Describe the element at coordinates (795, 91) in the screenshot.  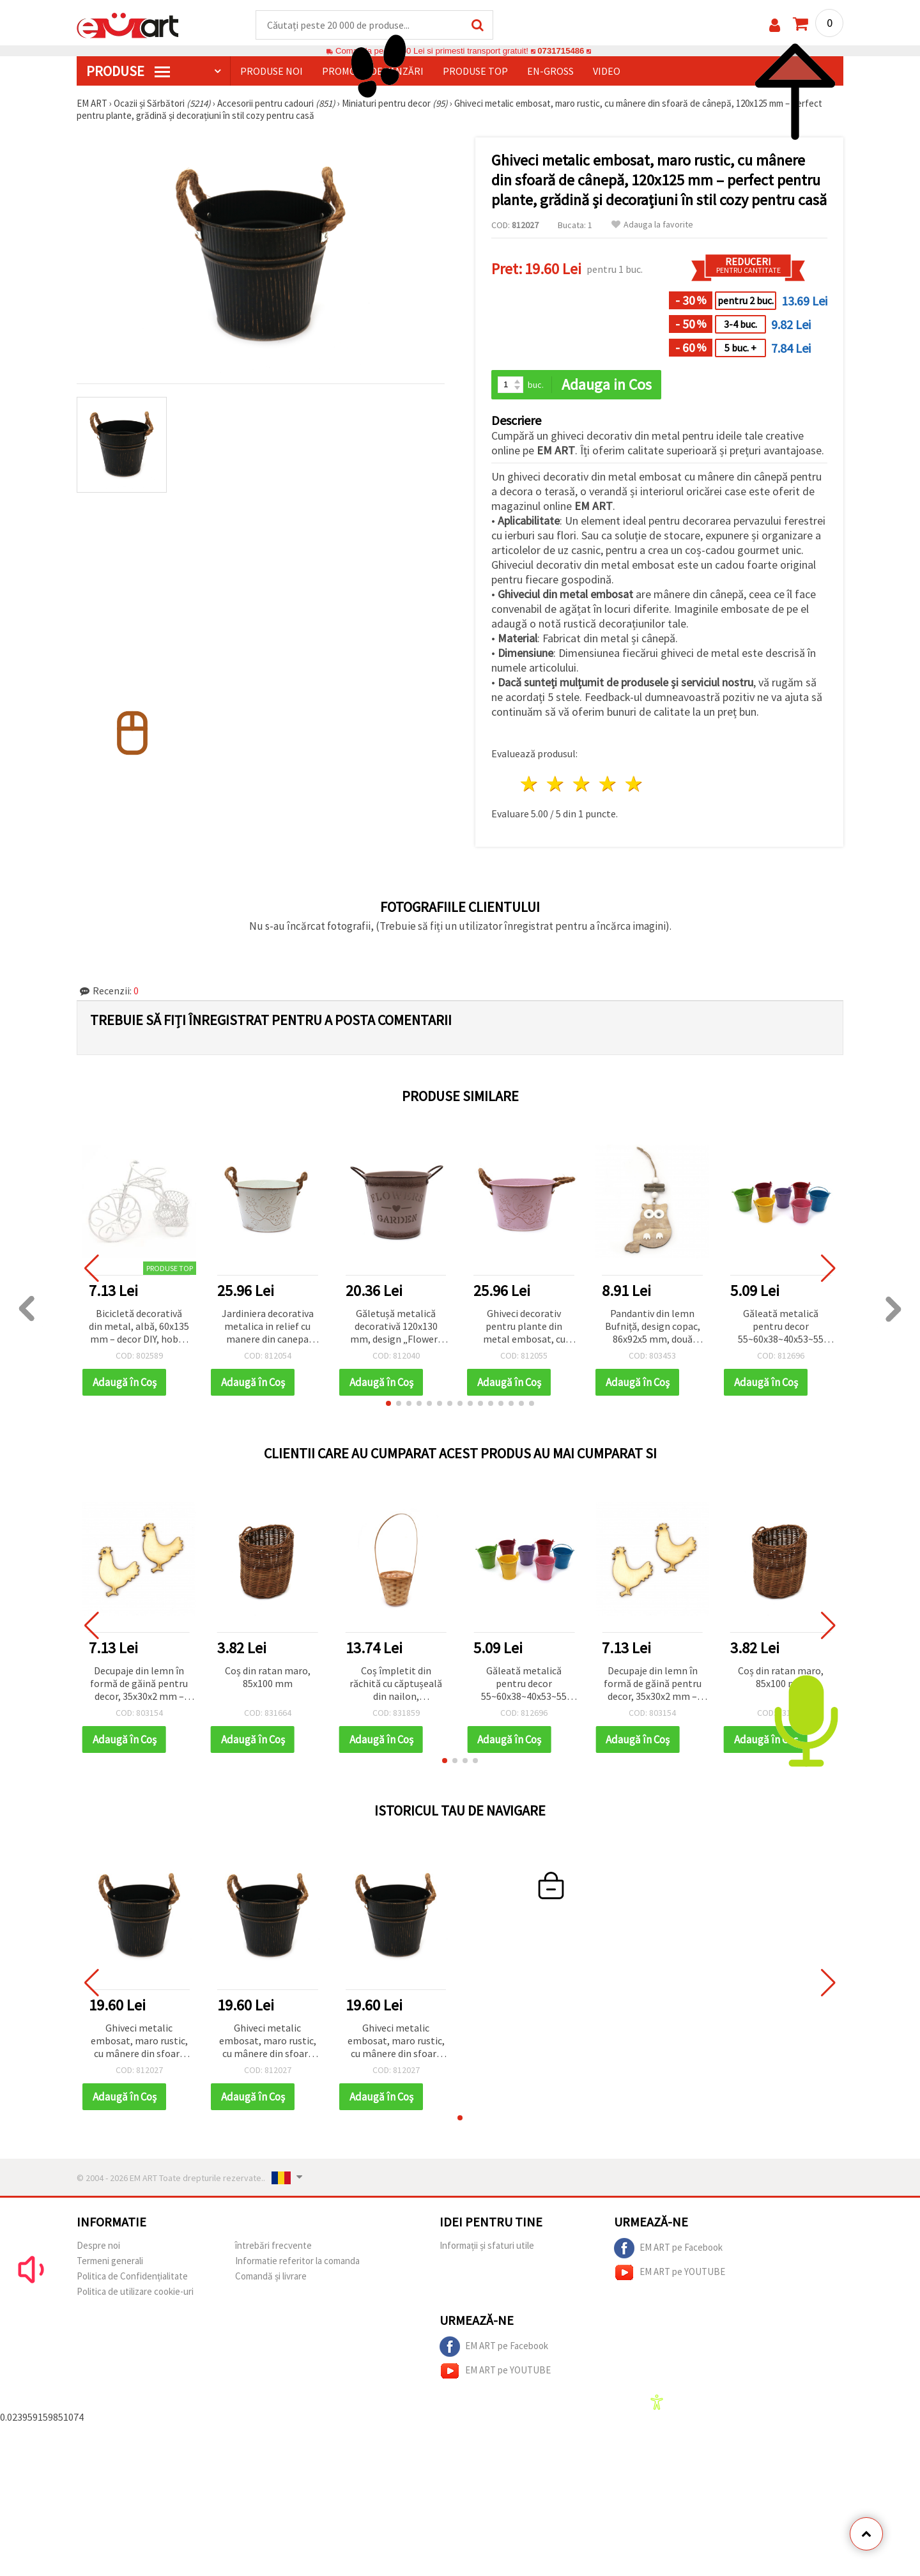
I see `scroll to top of page` at that location.